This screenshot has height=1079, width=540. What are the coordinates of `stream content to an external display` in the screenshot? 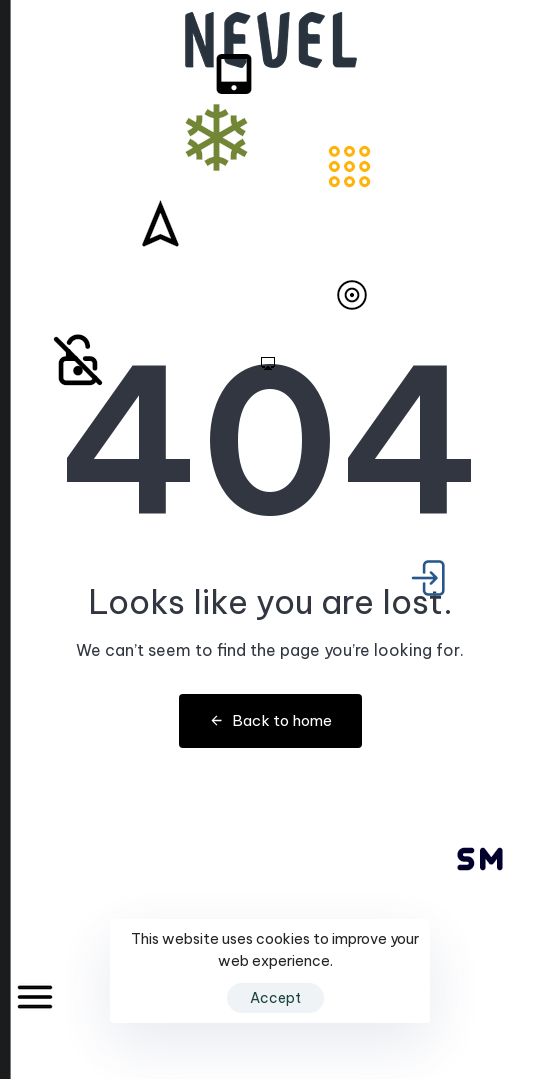 It's located at (268, 363).